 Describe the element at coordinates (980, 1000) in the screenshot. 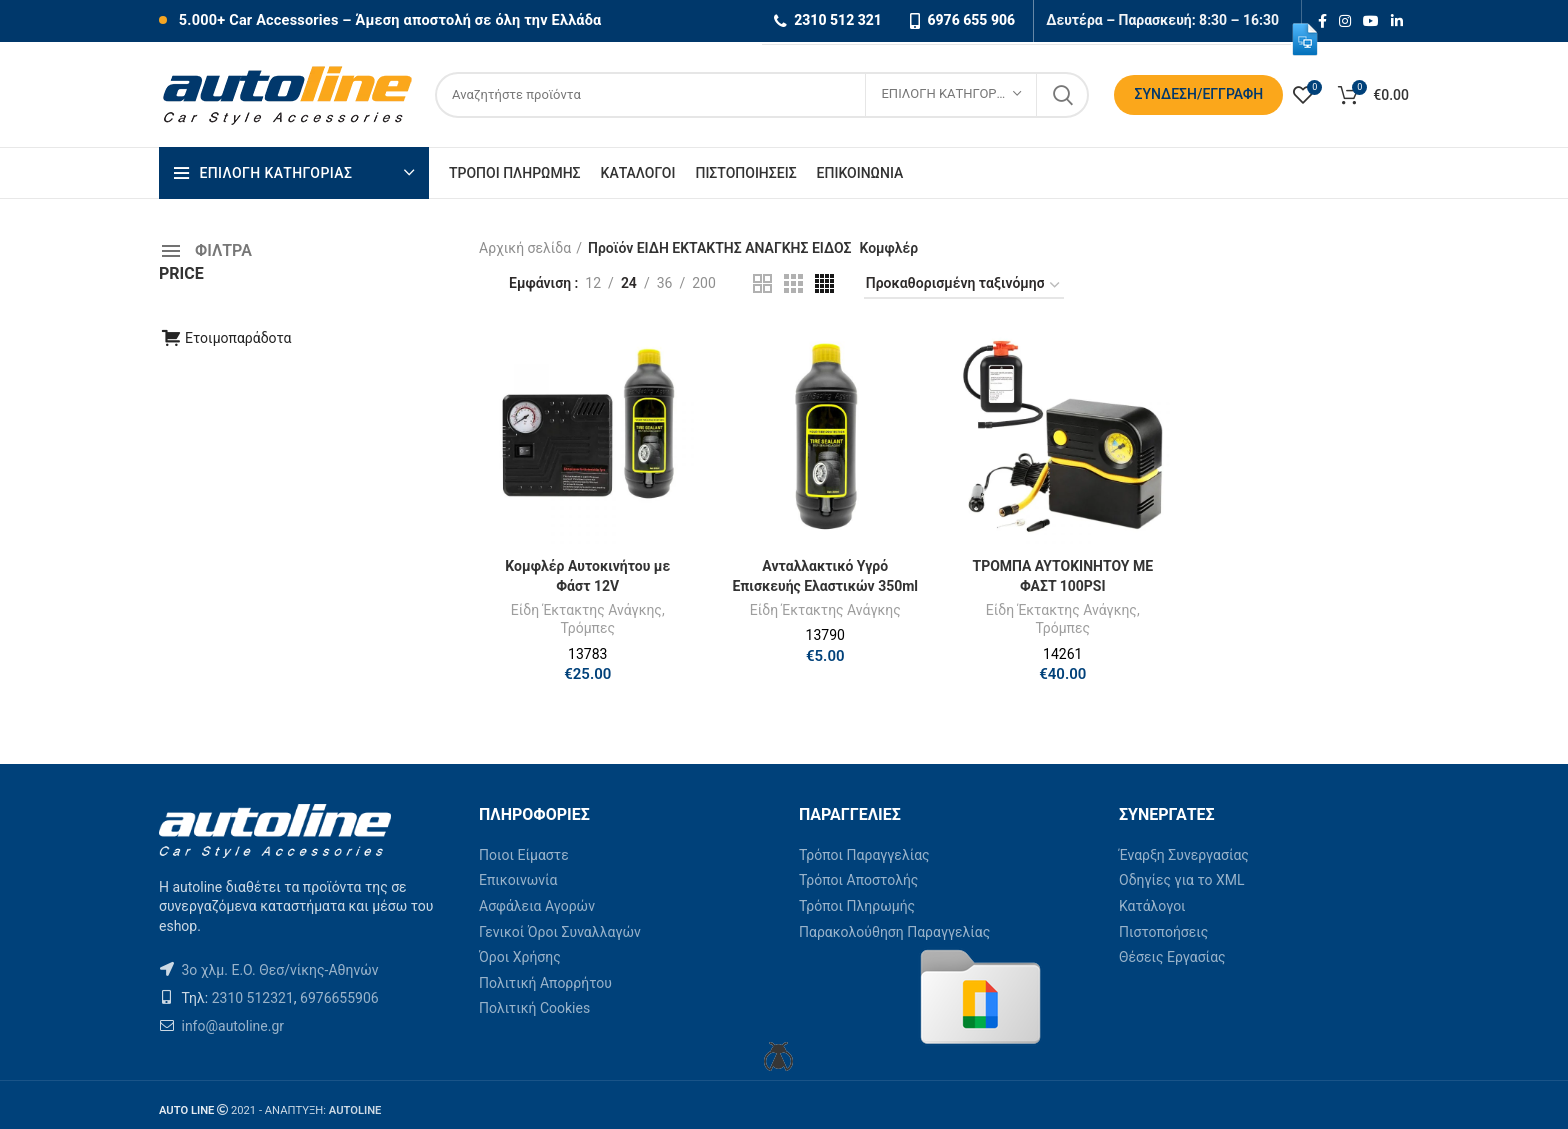

I see `open folder containing google docs files` at that location.